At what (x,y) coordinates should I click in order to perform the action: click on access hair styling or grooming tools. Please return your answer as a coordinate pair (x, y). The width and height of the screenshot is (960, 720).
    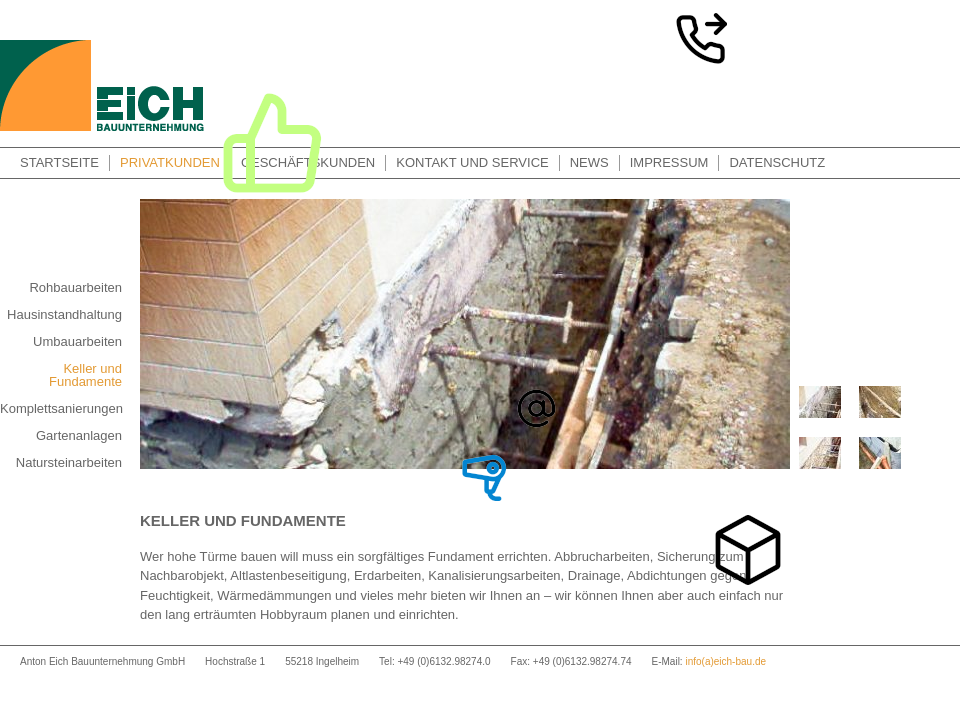
    Looking at the image, I should click on (485, 476).